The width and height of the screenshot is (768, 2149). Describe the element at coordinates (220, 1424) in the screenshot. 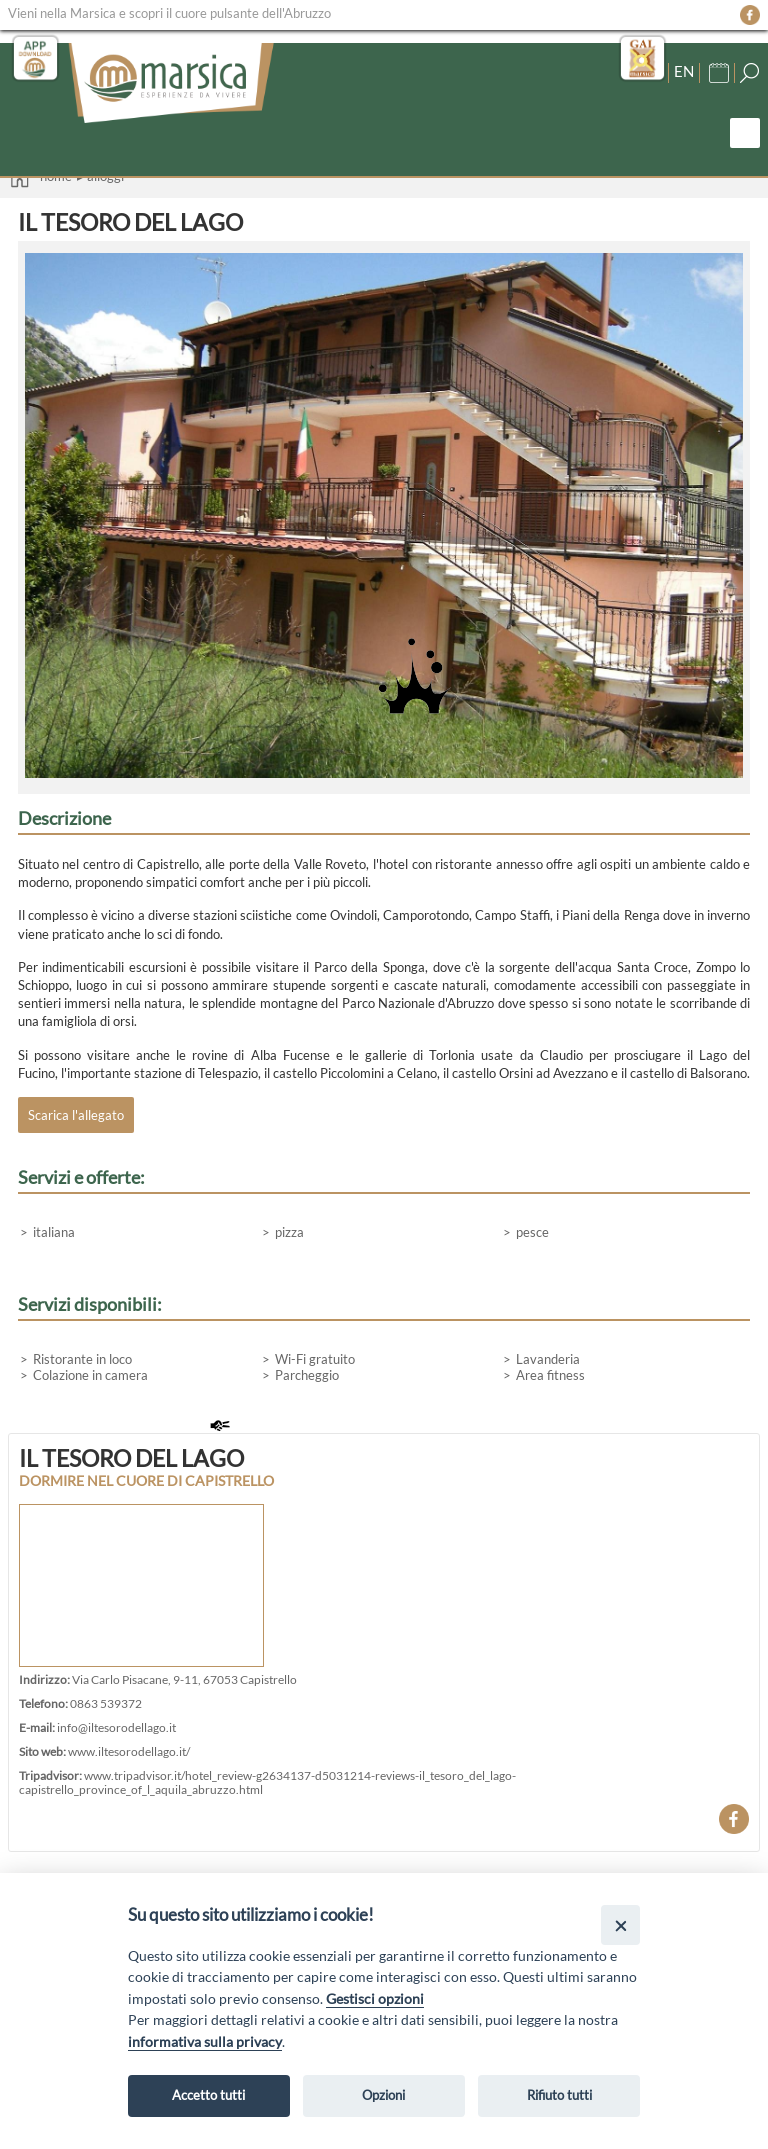

I see `scissors gesture in rock-paper-scissors game` at that location.